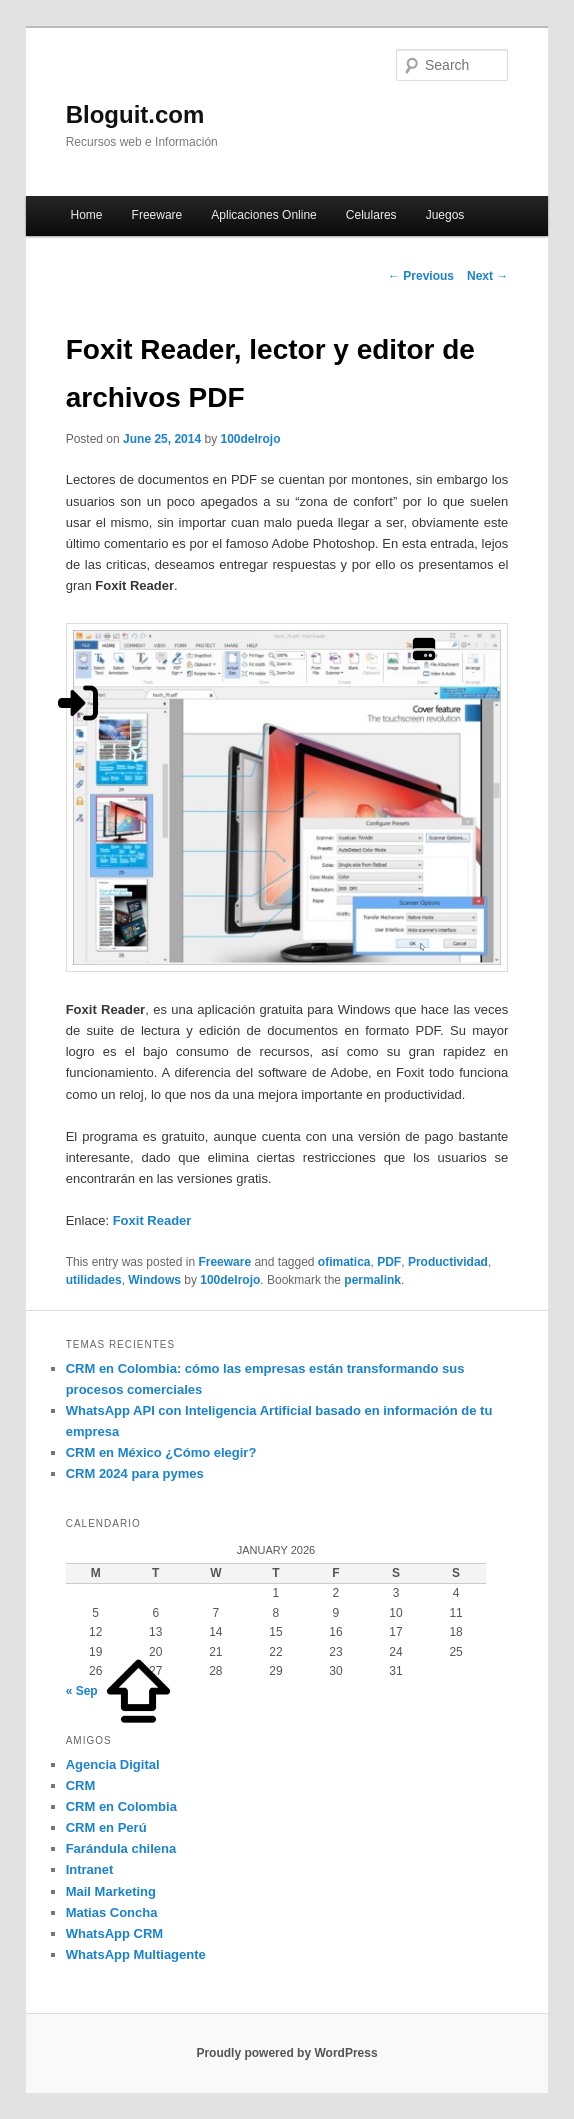 The width and height of the screenshot is (574, 2119). I want to click on sign in to your account, so click(78, 703).